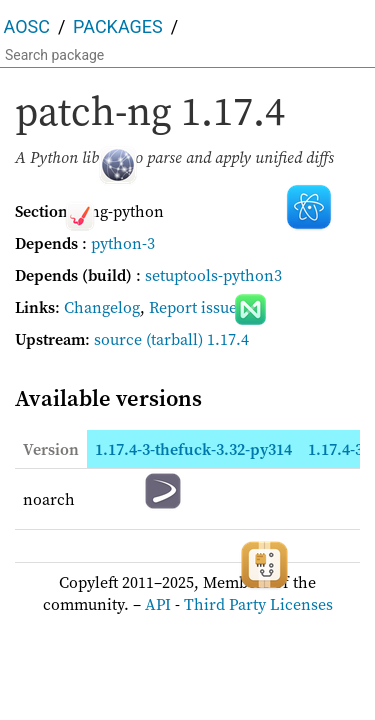  What do you see at coordinates (264, 565) in the screenshot?
I see `a system driver or hardware component file` at bounding box center [264, 565].